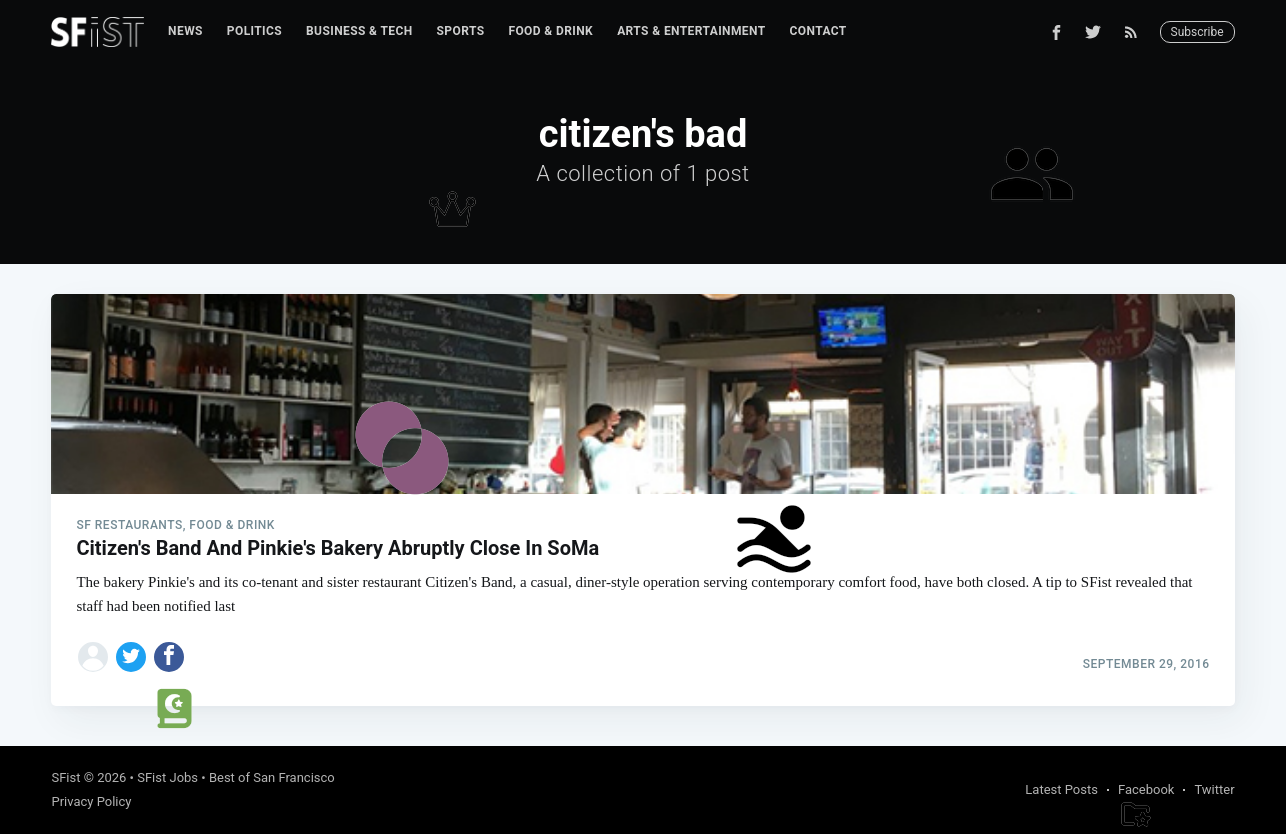 The height and width of the screenshot is (834, 1286). What do you see at coordinates (1032, 174) in the screenshot?
I see `view group members` at bounding box center [1032, 174].